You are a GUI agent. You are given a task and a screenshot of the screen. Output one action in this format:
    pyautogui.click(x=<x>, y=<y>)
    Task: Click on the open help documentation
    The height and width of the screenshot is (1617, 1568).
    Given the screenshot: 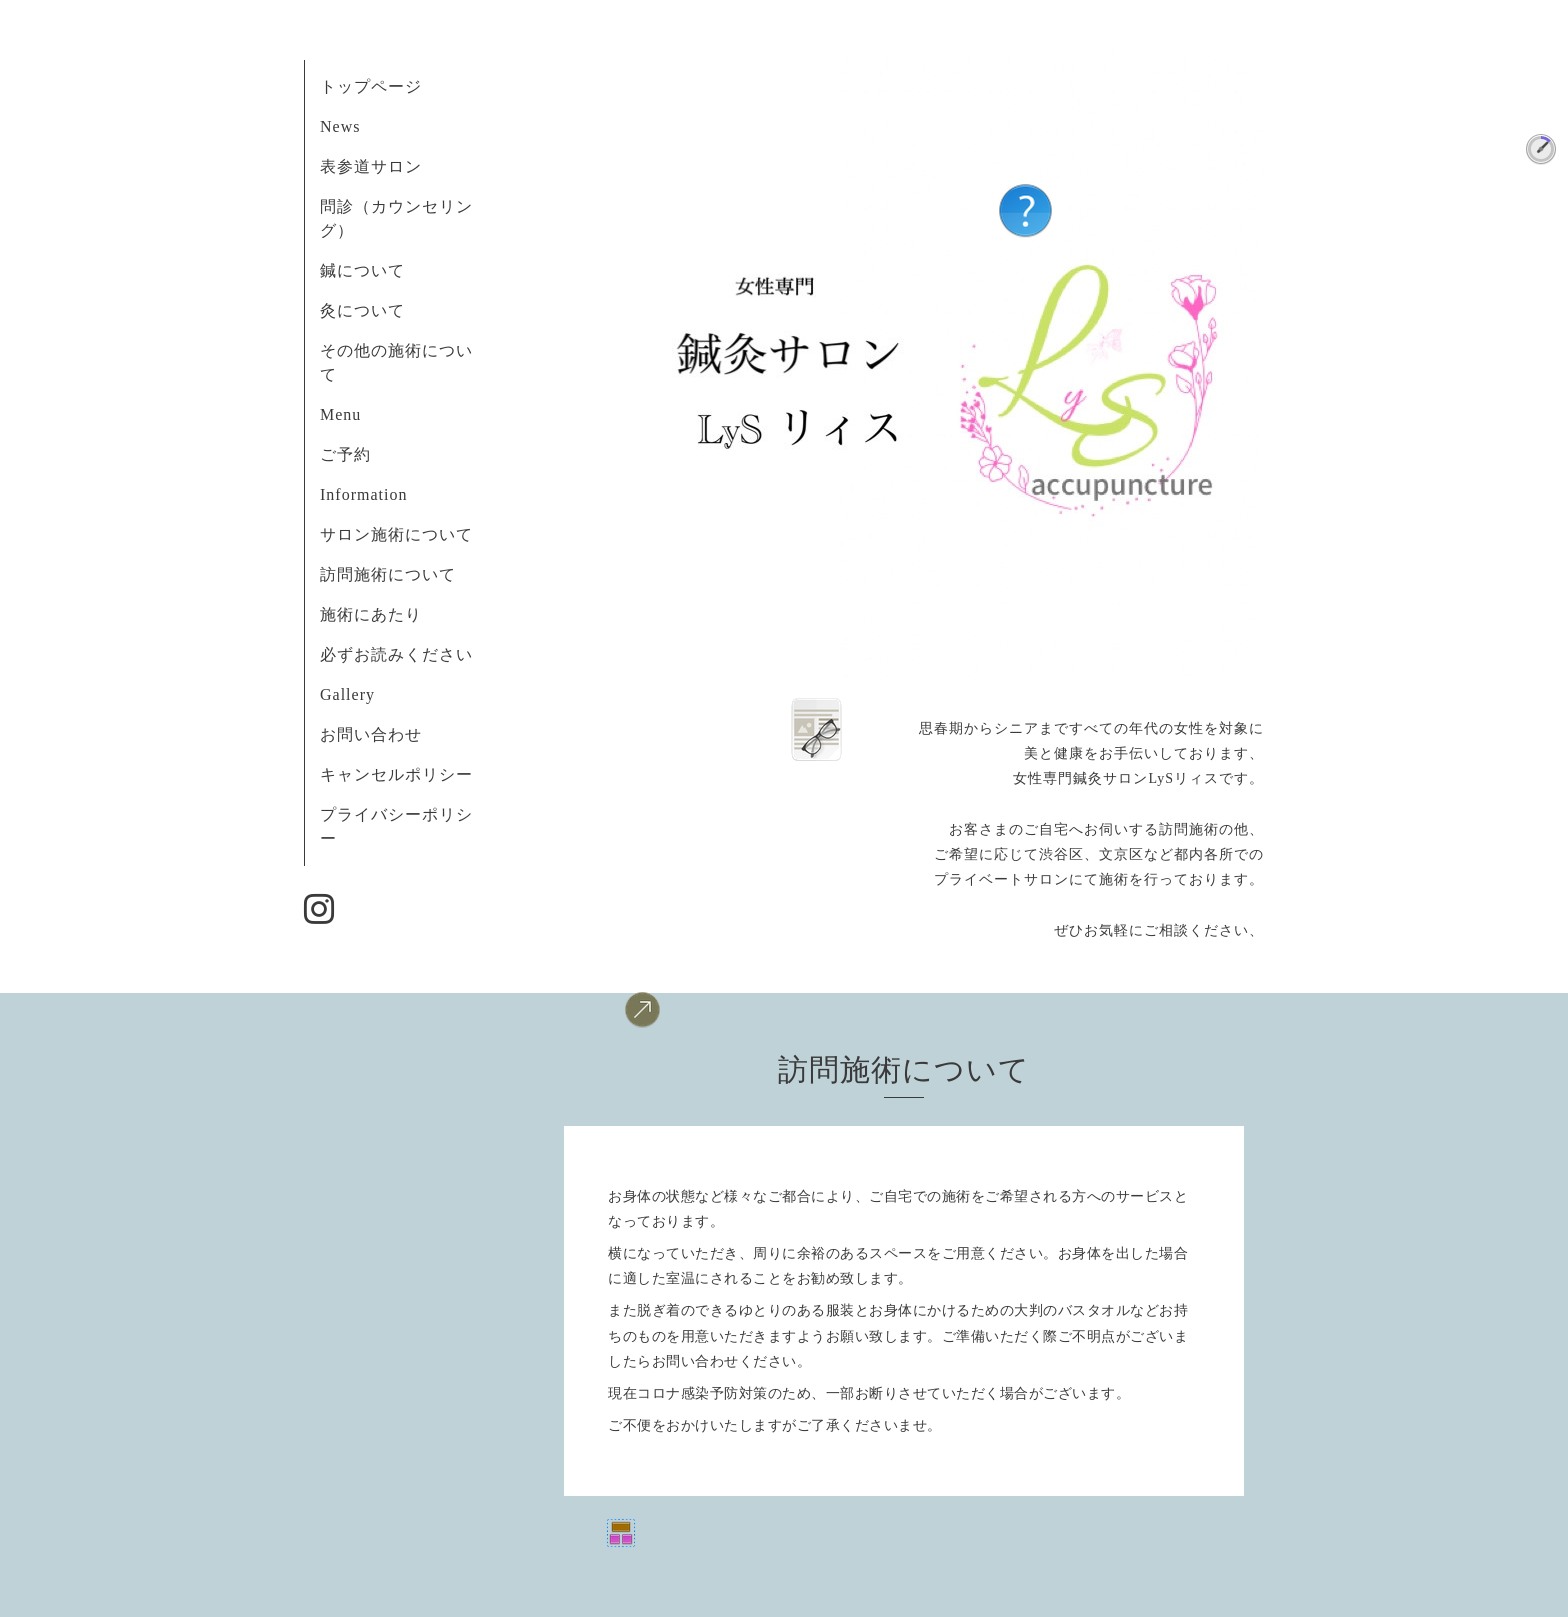 What is the action you would take?
    pyautogui.click(x=1025, y=210)
    